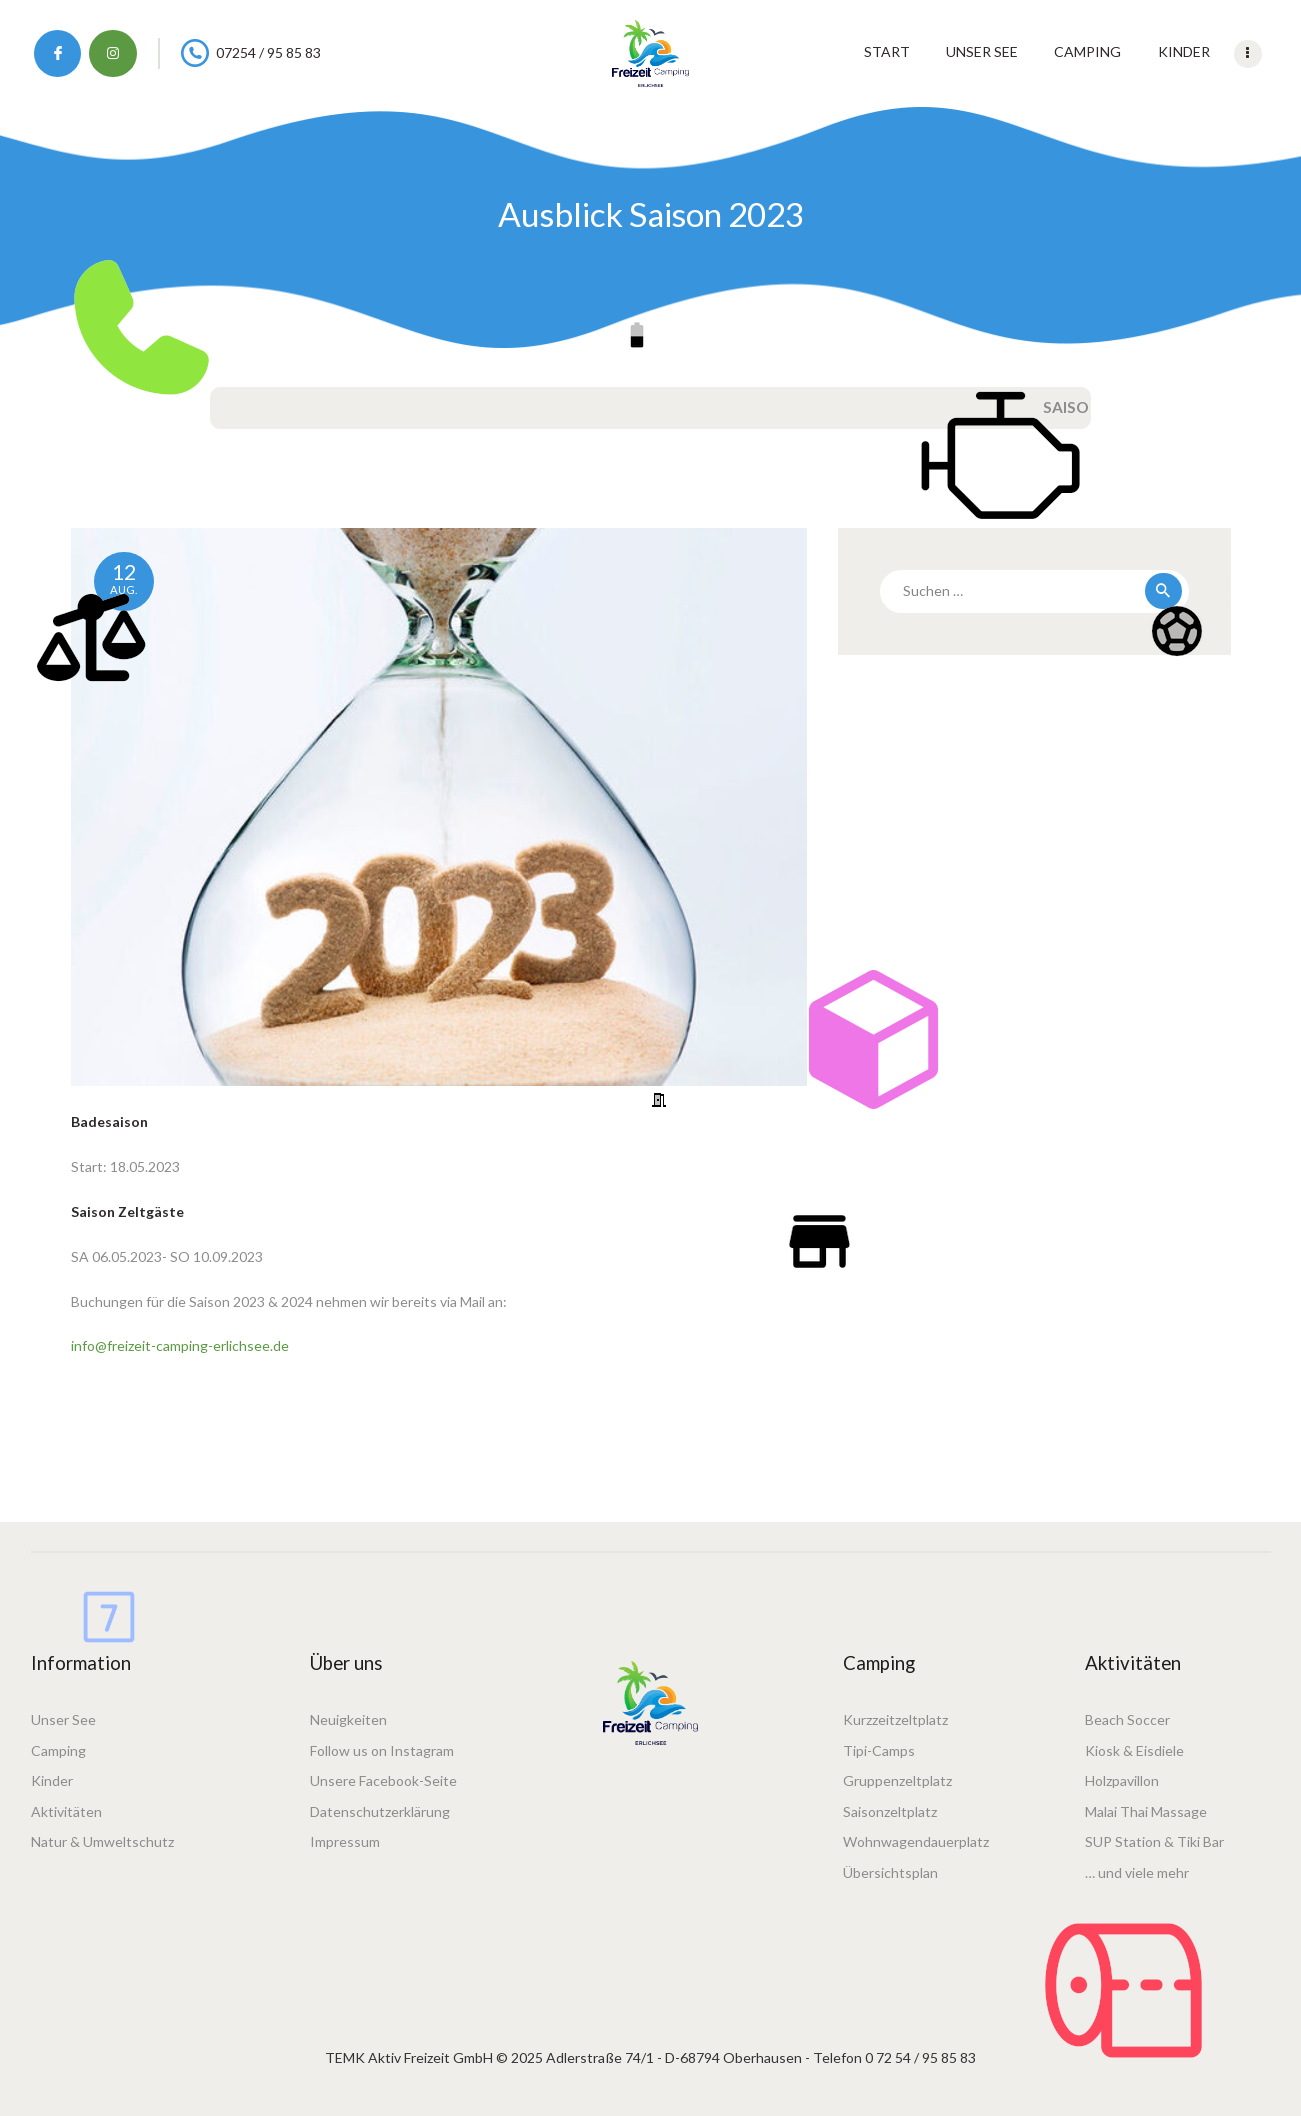 Image resolution: width=1301 pixels, height=2116 pixels. I want to click on indicates battery is at 50% charge, so click(637, 335).